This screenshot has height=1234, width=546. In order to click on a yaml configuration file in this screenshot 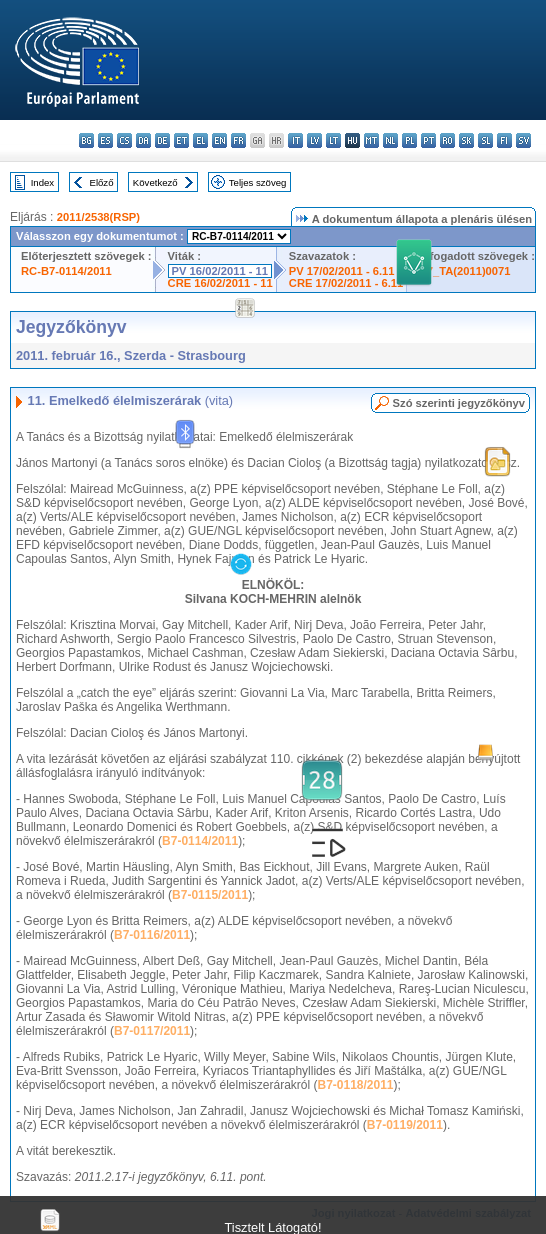, I will do `click(50, 1220)`.